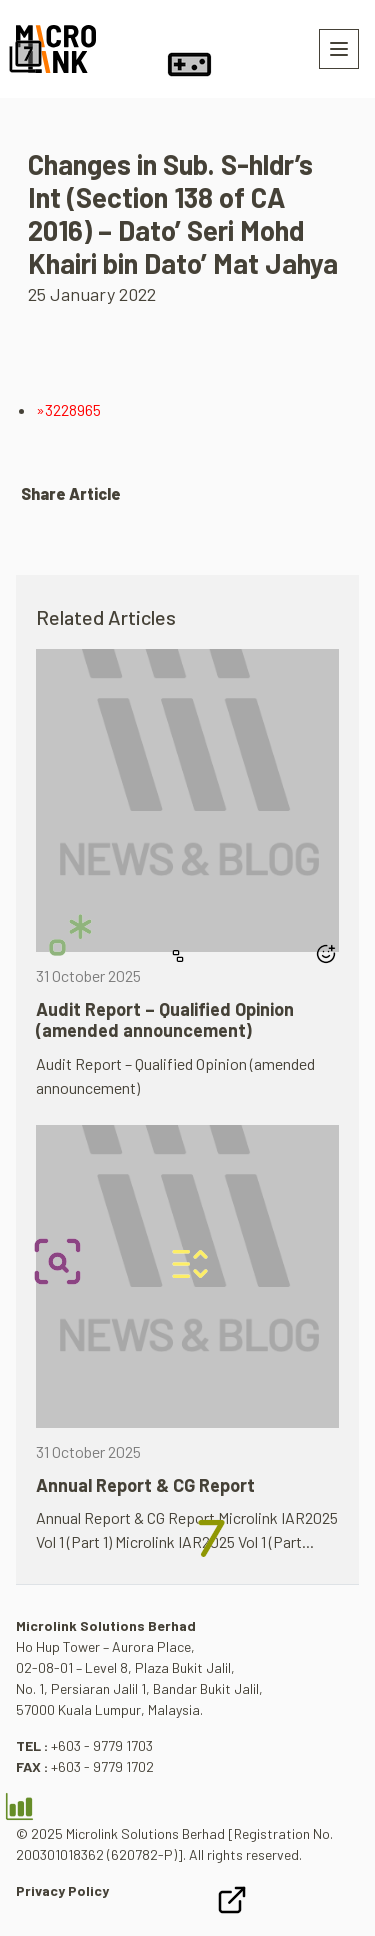 The height and width of the screenshot is (1936, 375). I want to click on access regular expression search options, so click(70, 935).